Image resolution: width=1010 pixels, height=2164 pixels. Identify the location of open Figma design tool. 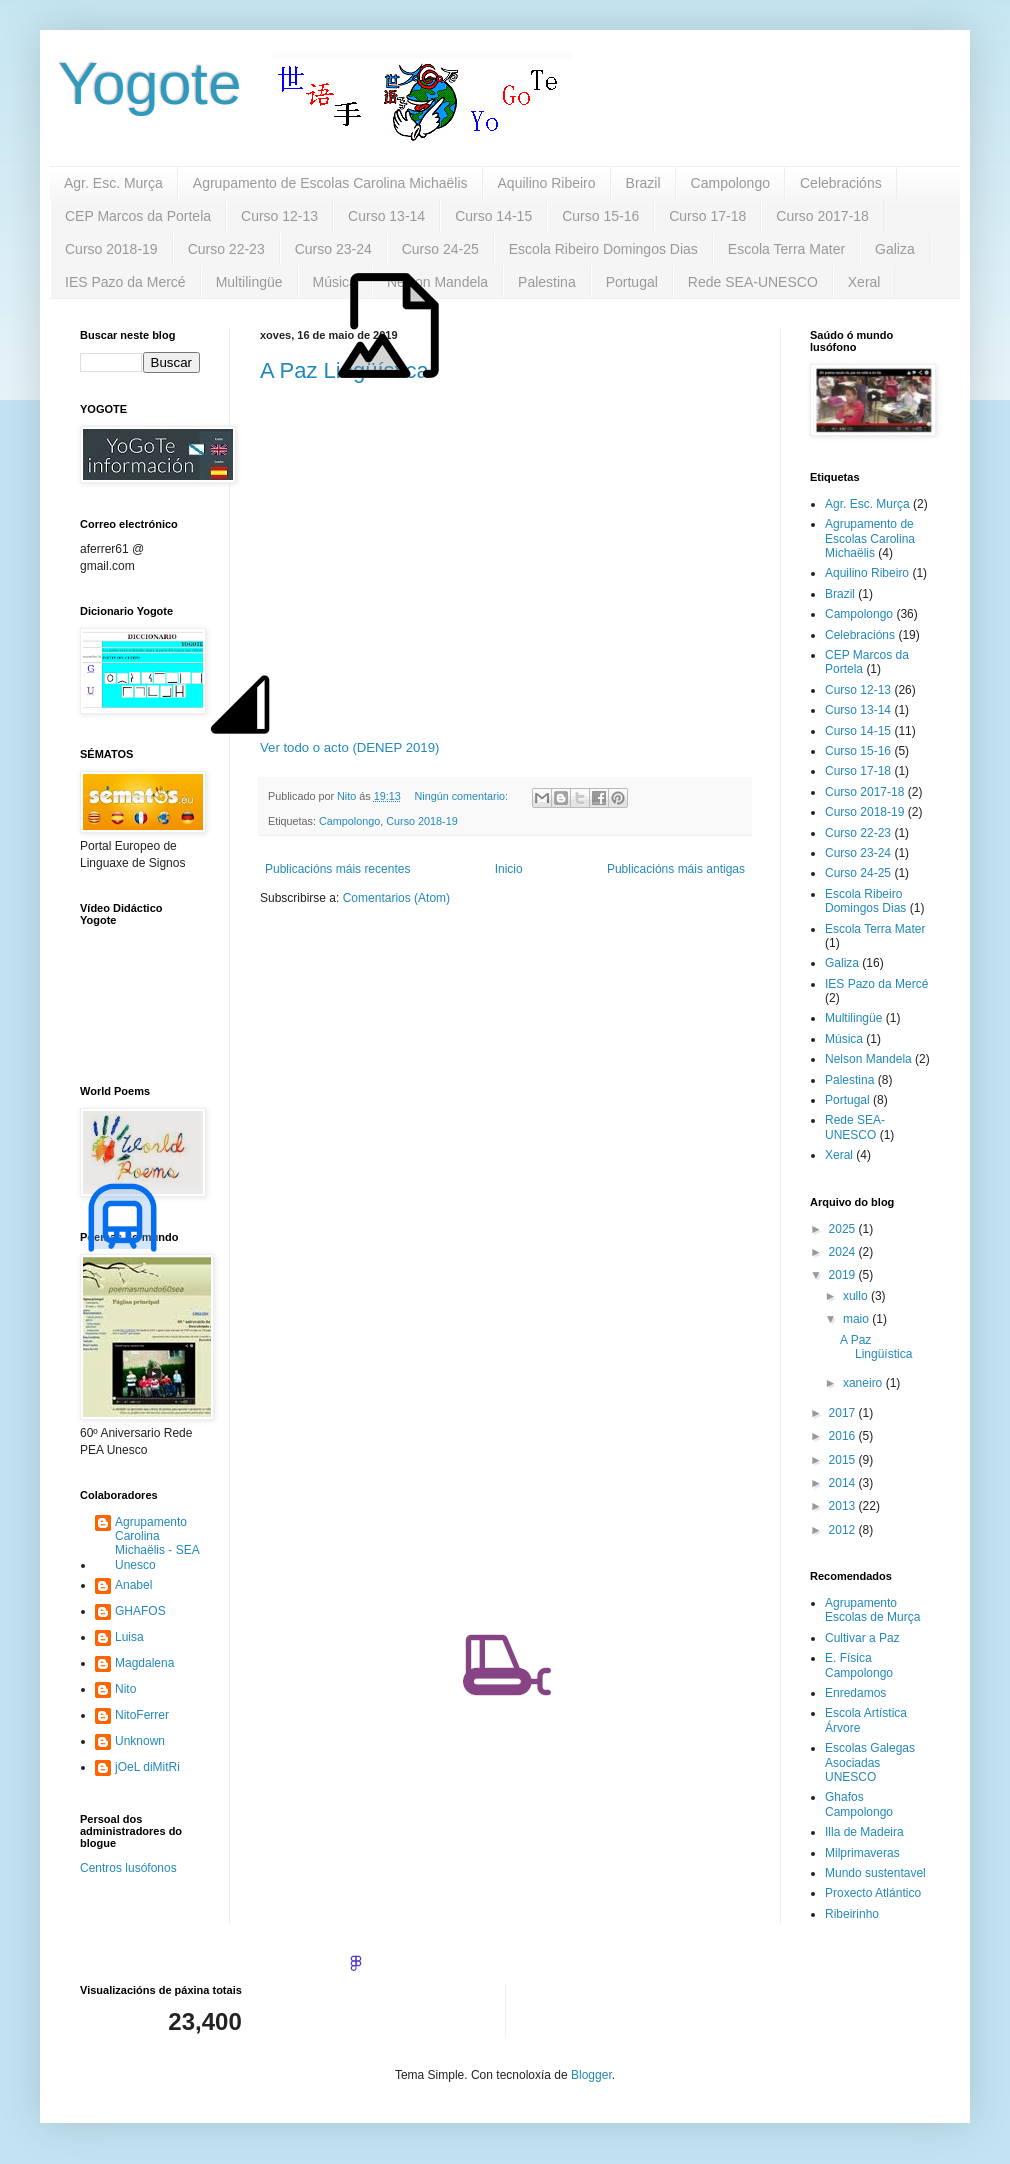
(356, 1963).